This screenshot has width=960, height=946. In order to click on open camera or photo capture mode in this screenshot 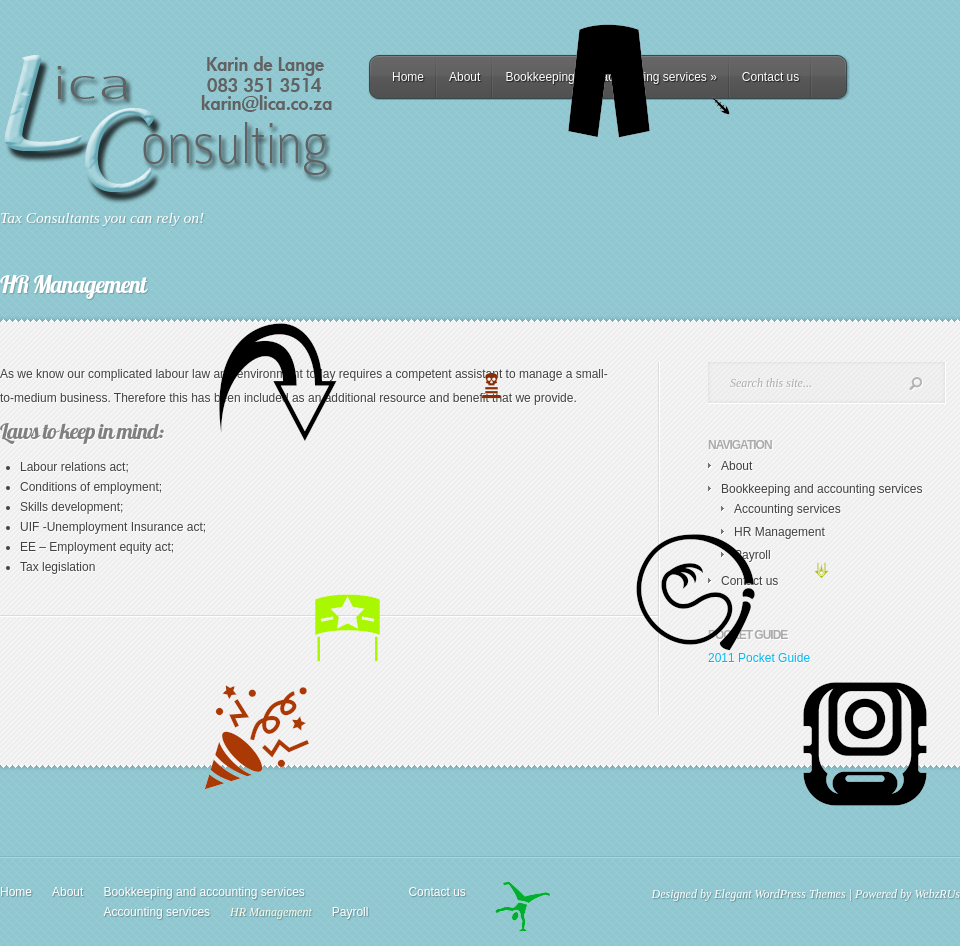, I will do `click(865, 744)`.